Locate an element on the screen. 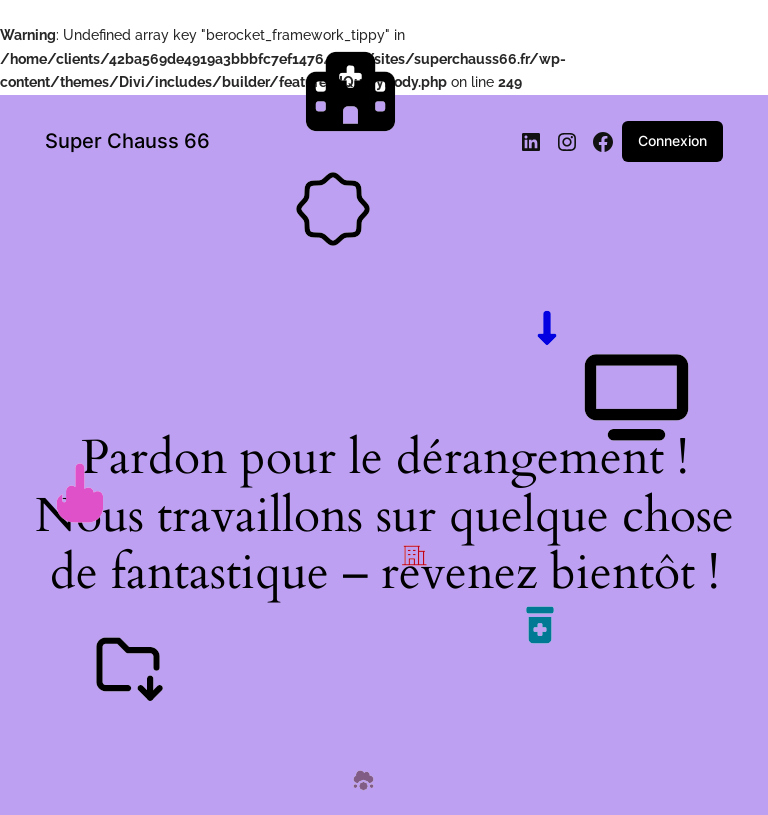 The height and width of the screenshot is (815, 768). view office or workplace location is located at coordinates (413, 555).